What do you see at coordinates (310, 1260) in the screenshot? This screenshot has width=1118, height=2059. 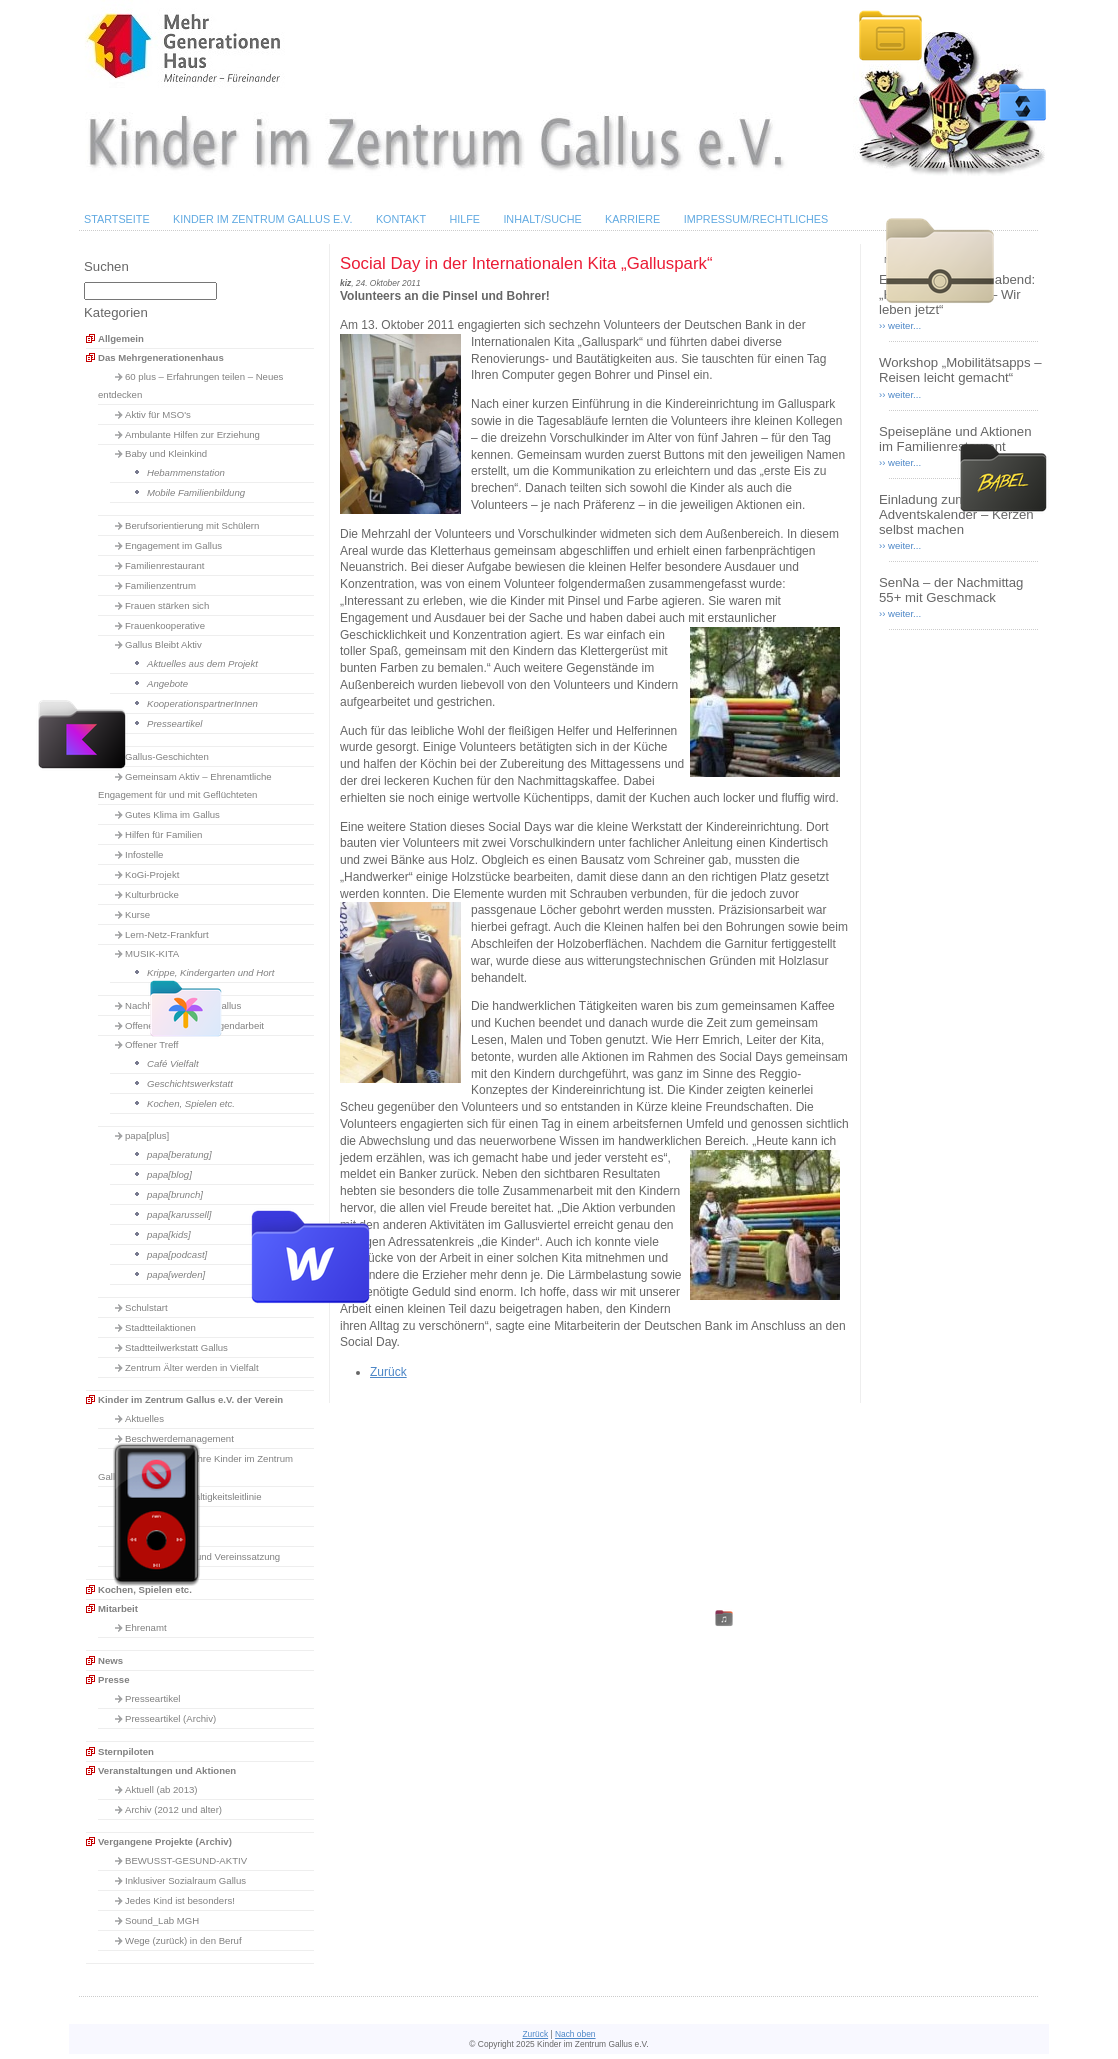 I see `folder containing Webflow project files` at bounding box center [310, 1260].